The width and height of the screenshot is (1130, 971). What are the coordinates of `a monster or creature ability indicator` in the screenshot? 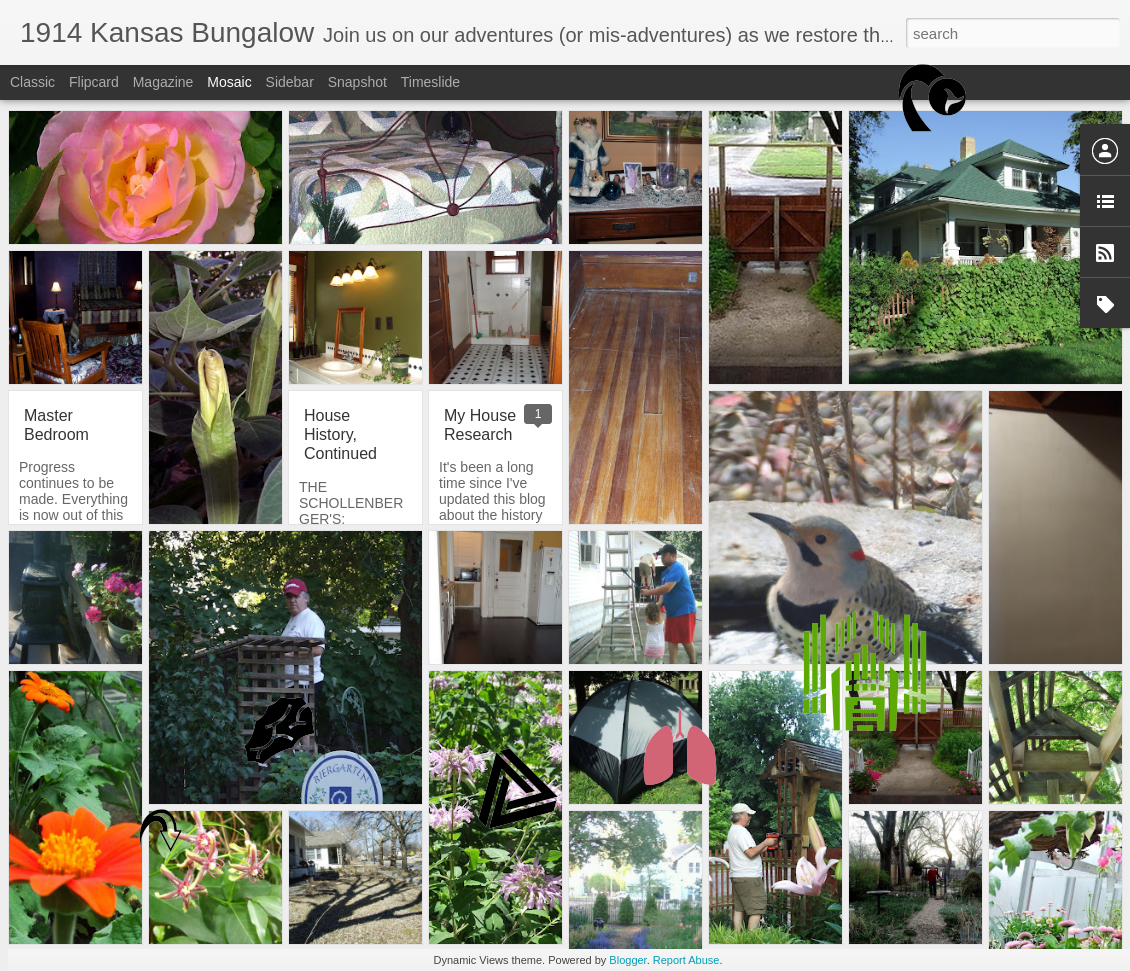 It's located at (932, 97).